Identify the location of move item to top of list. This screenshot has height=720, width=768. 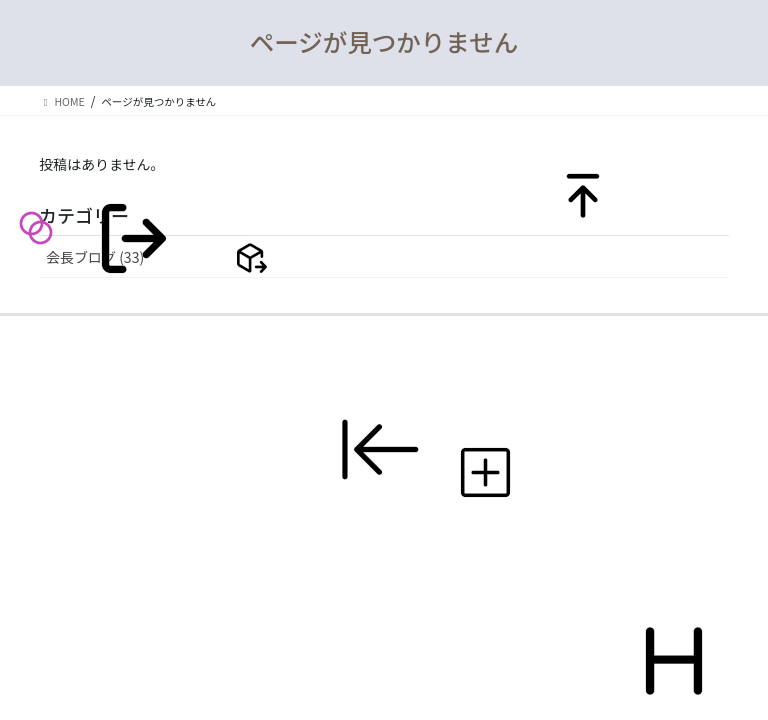
(583, 195).